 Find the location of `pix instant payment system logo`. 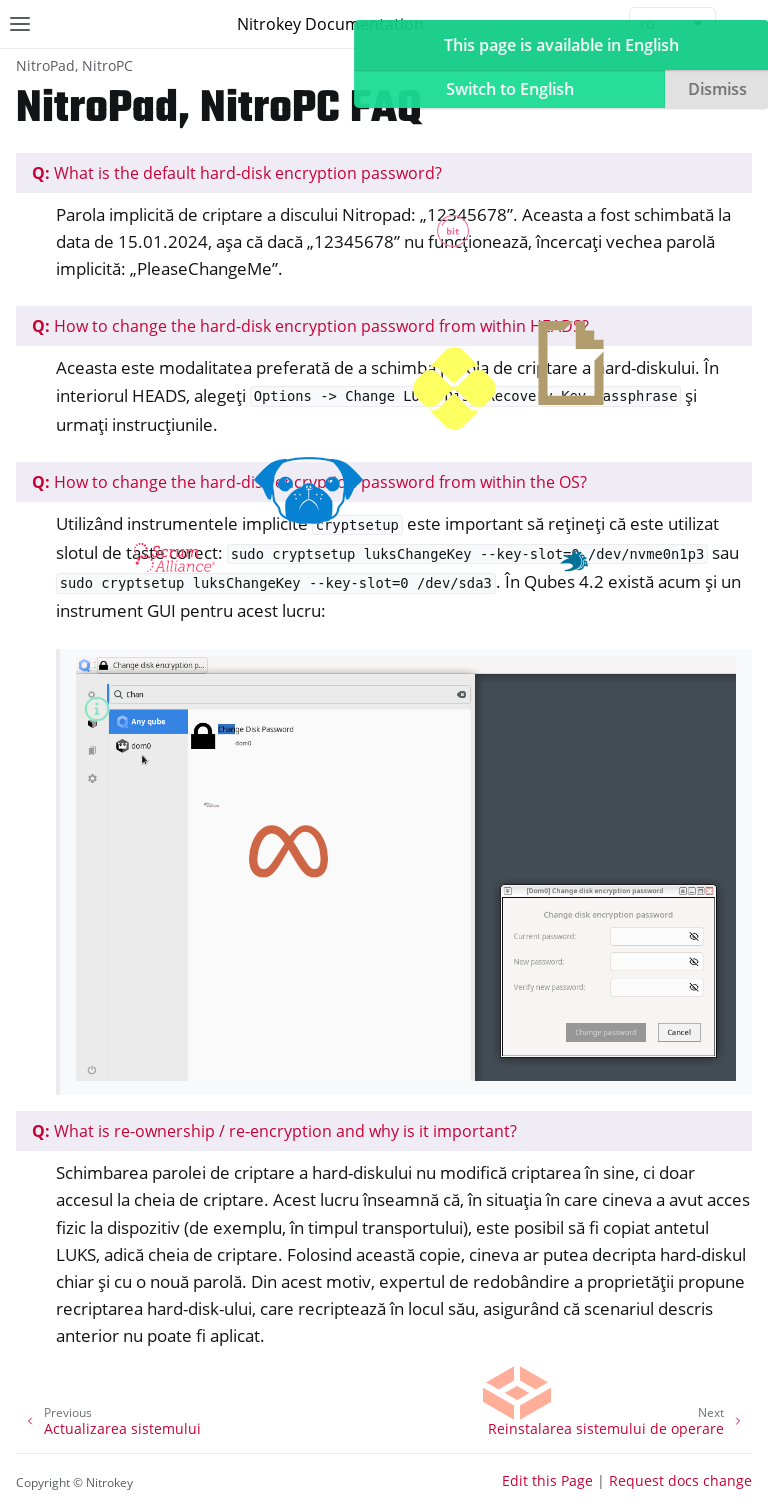

pix instant payment system logo is located at coordinates (454, 388).